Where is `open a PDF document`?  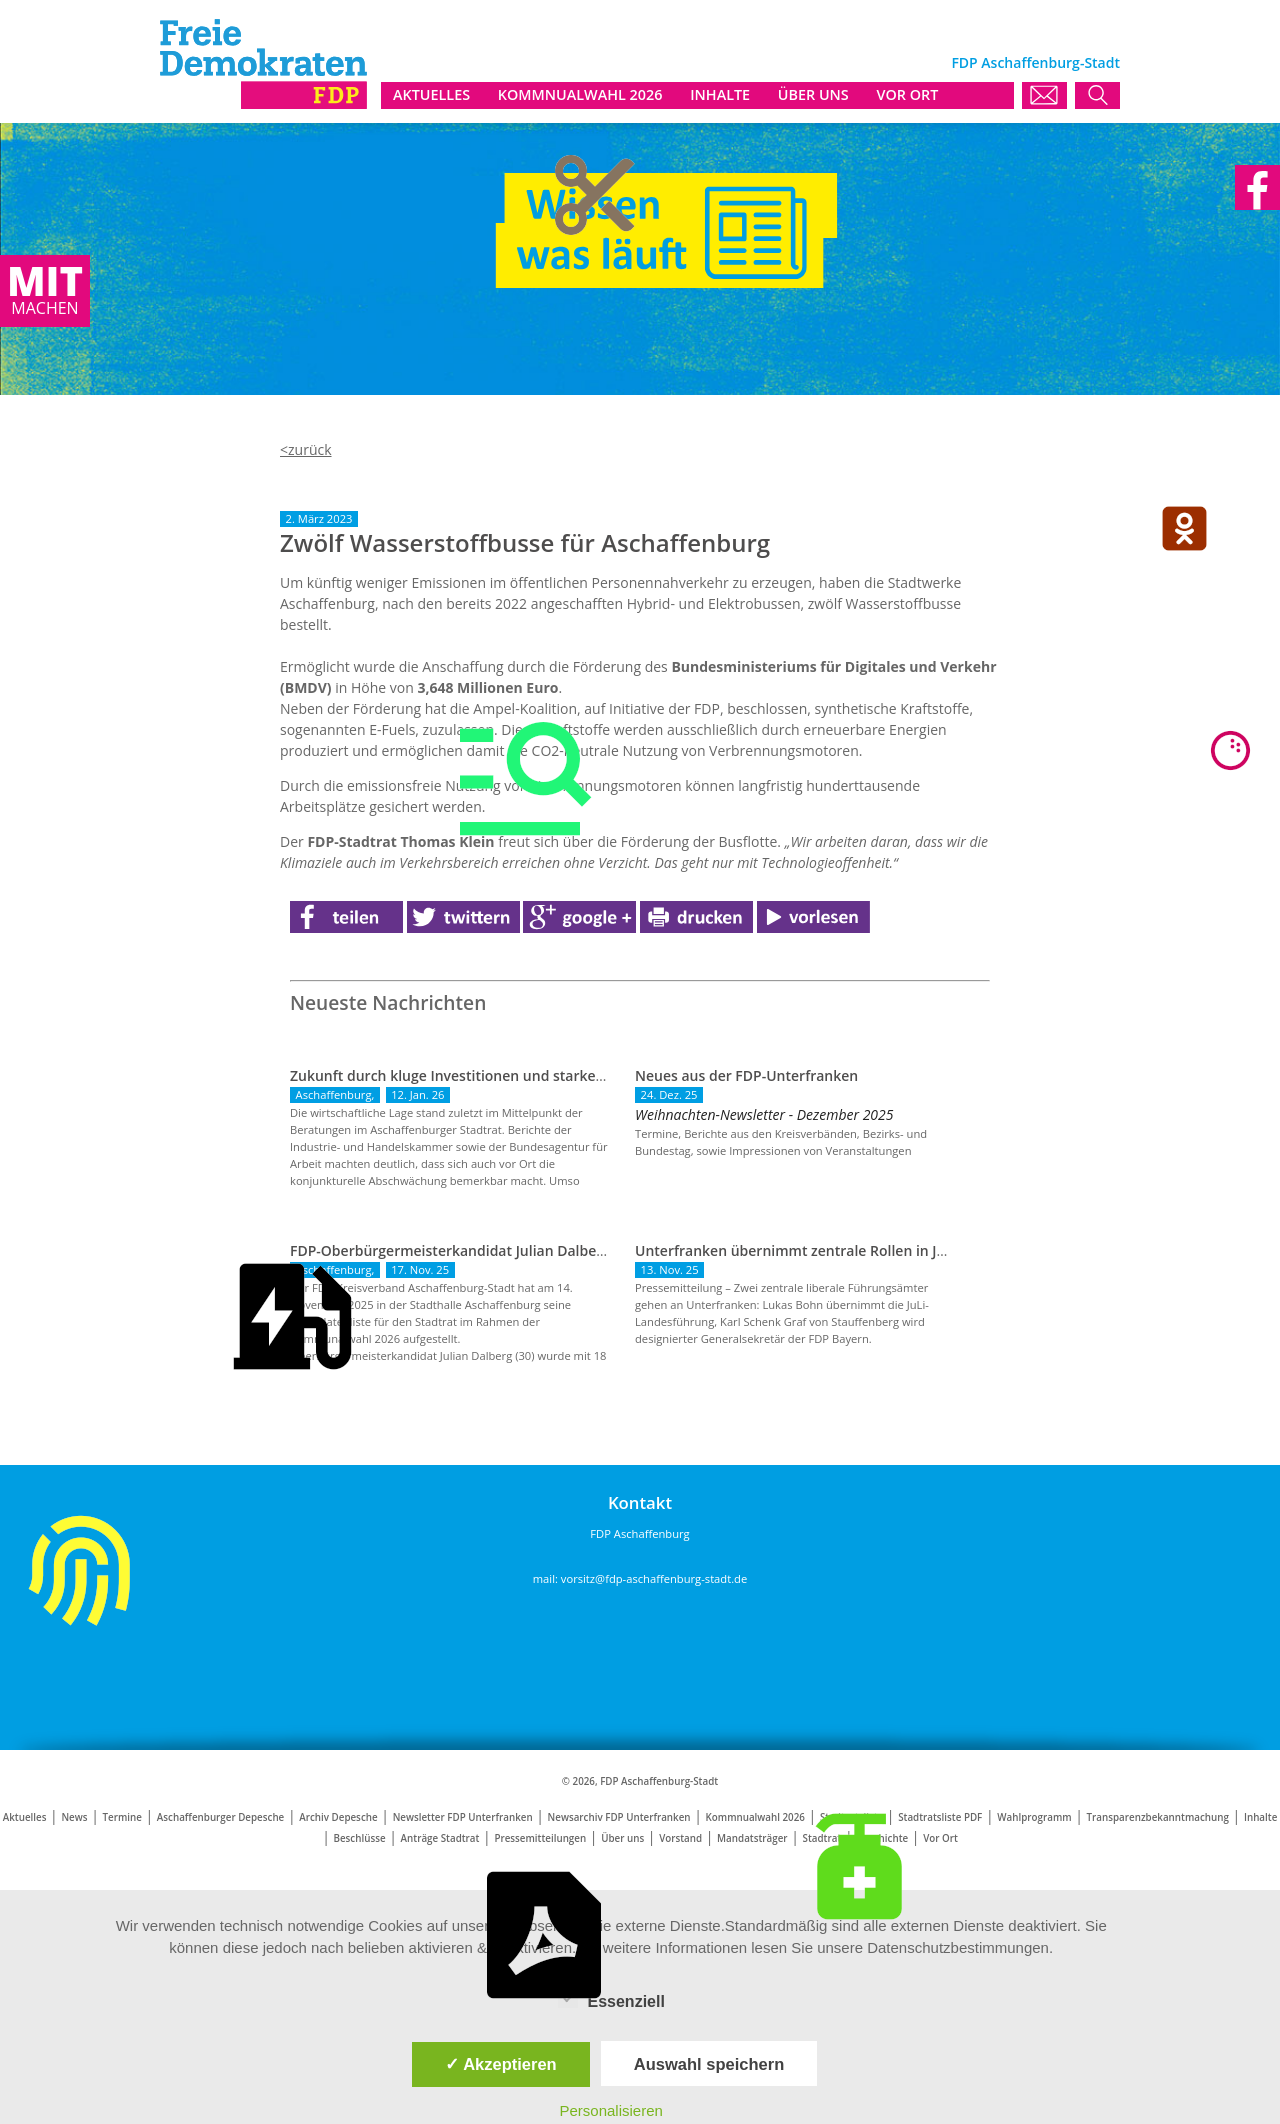 open a PDF document is located at coordinates (544, 1935).